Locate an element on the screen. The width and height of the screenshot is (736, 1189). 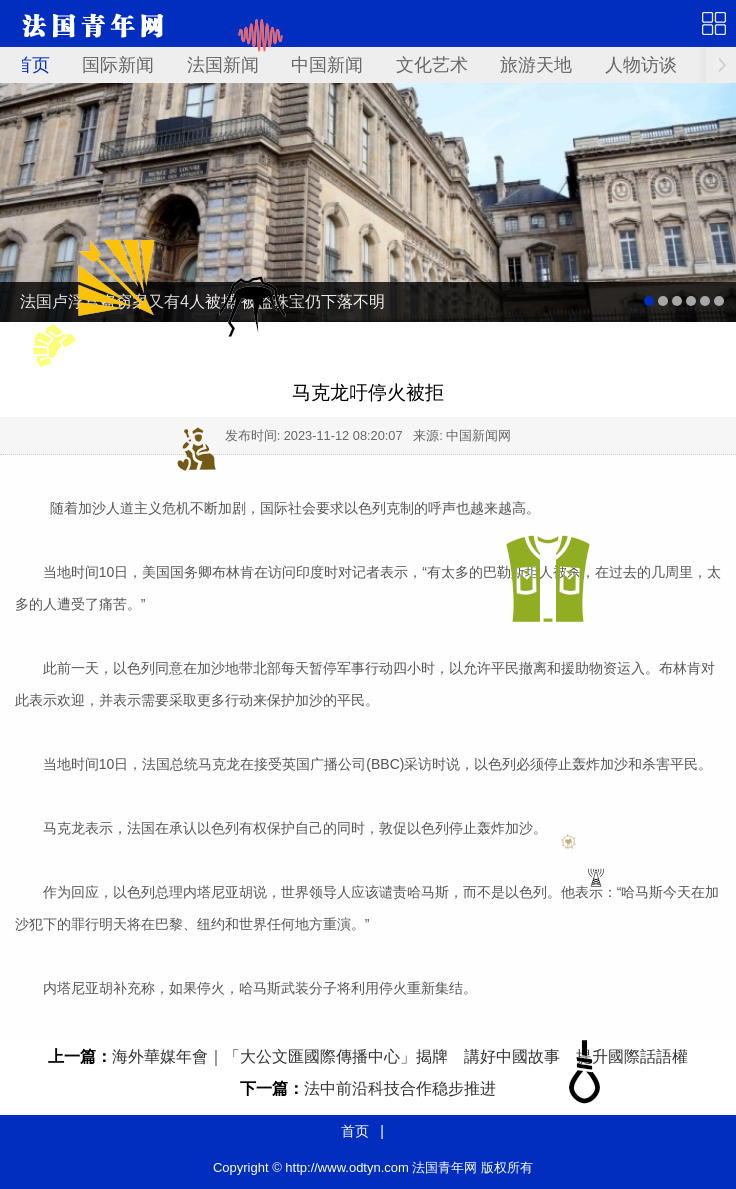
grab or drag an item is located at coordinates (54, 345).